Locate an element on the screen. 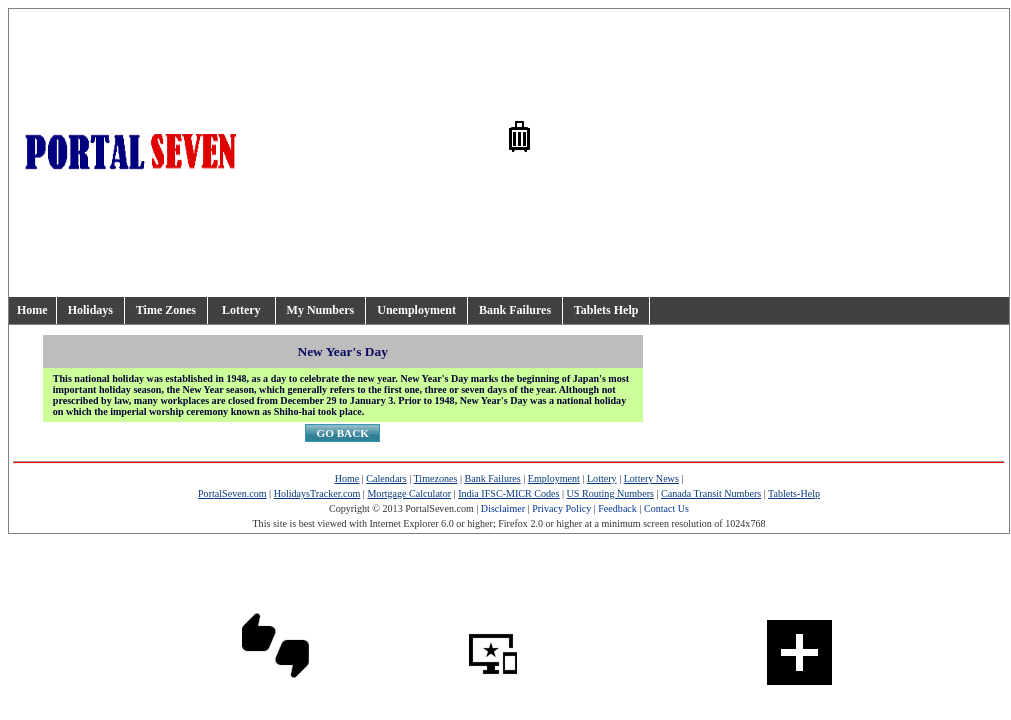 This screenshot has height=720, width=1011. add a new item or content is located at coordinates (799, 652).